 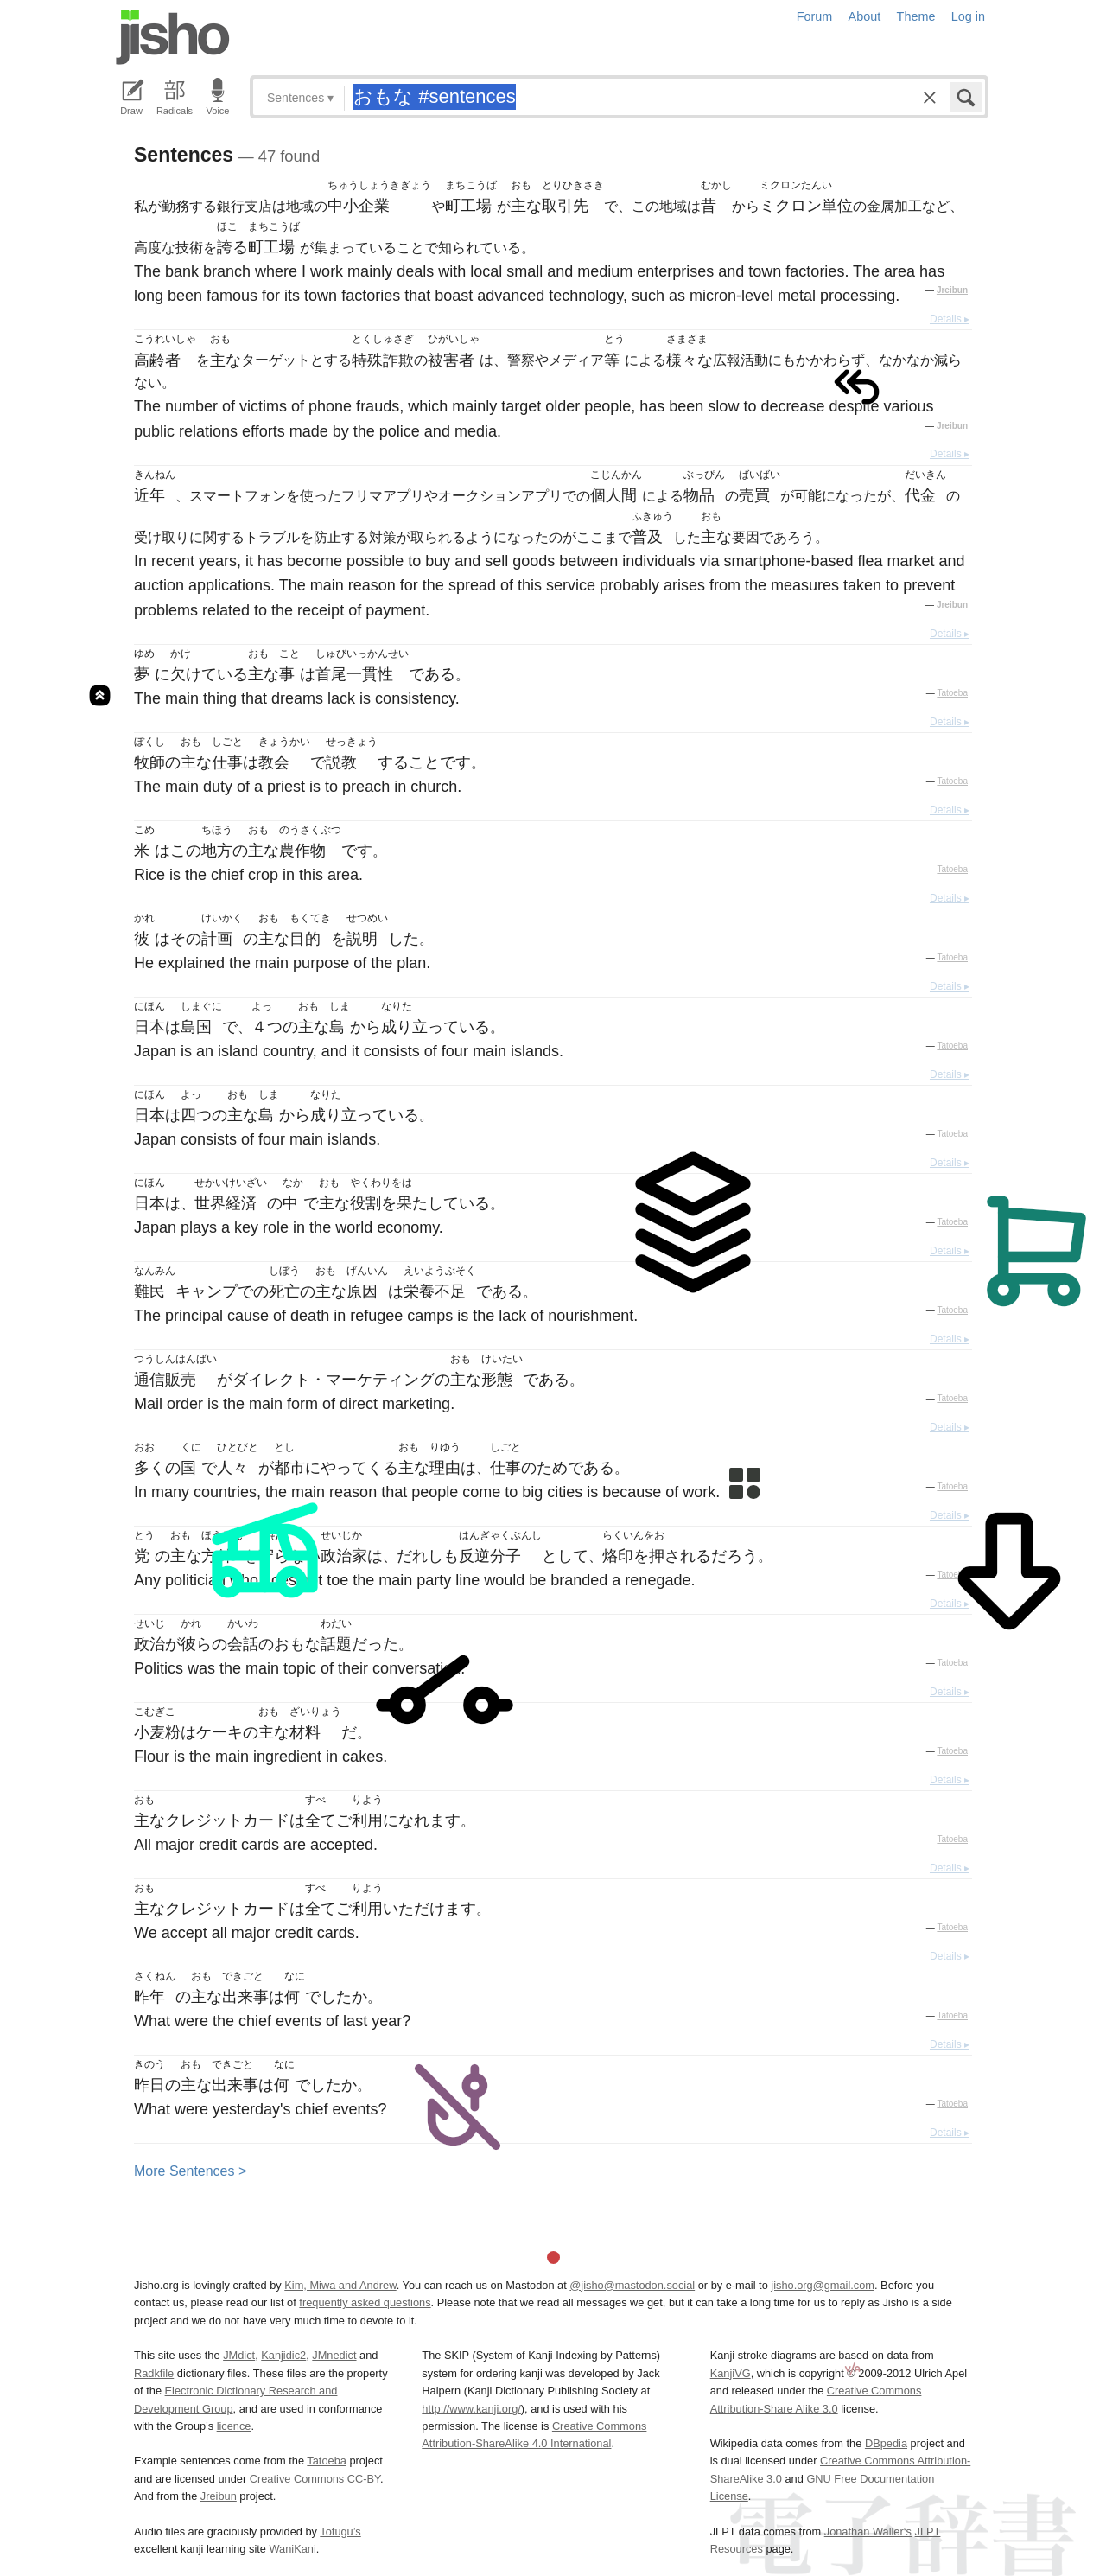 What do you see at coordinates (1009, 1572) in the screenshot?
I see `download a file or content` at bounding box center [1009, 1572].